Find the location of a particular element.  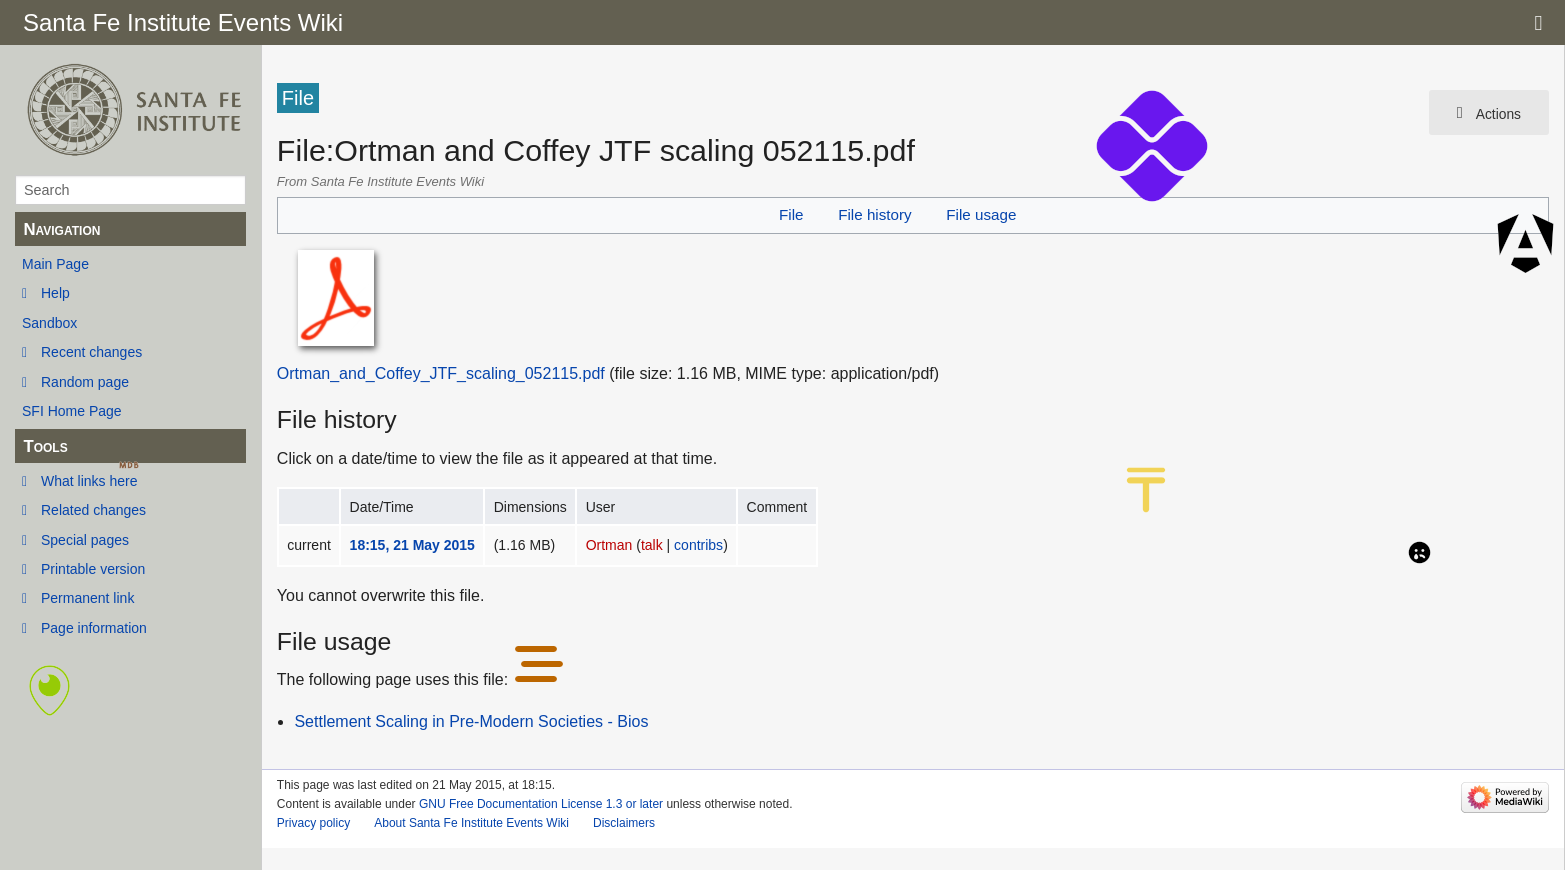

MDBootstrap brand logo is located at coordinates (129, 465).